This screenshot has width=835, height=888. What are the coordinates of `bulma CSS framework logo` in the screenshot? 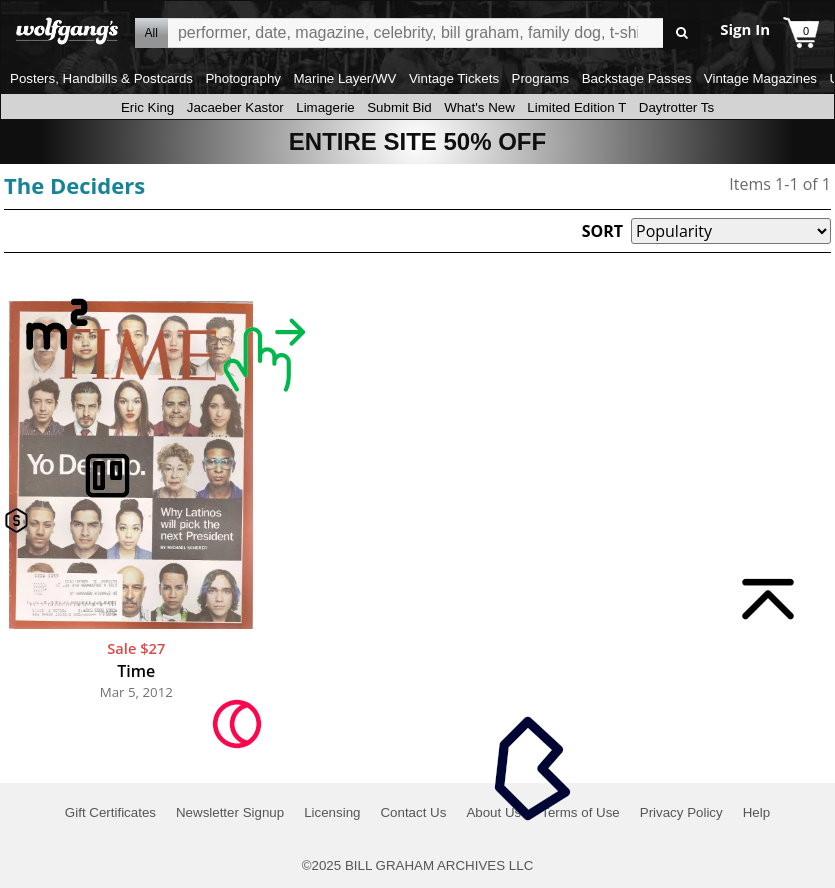 It's located at (532, 768).